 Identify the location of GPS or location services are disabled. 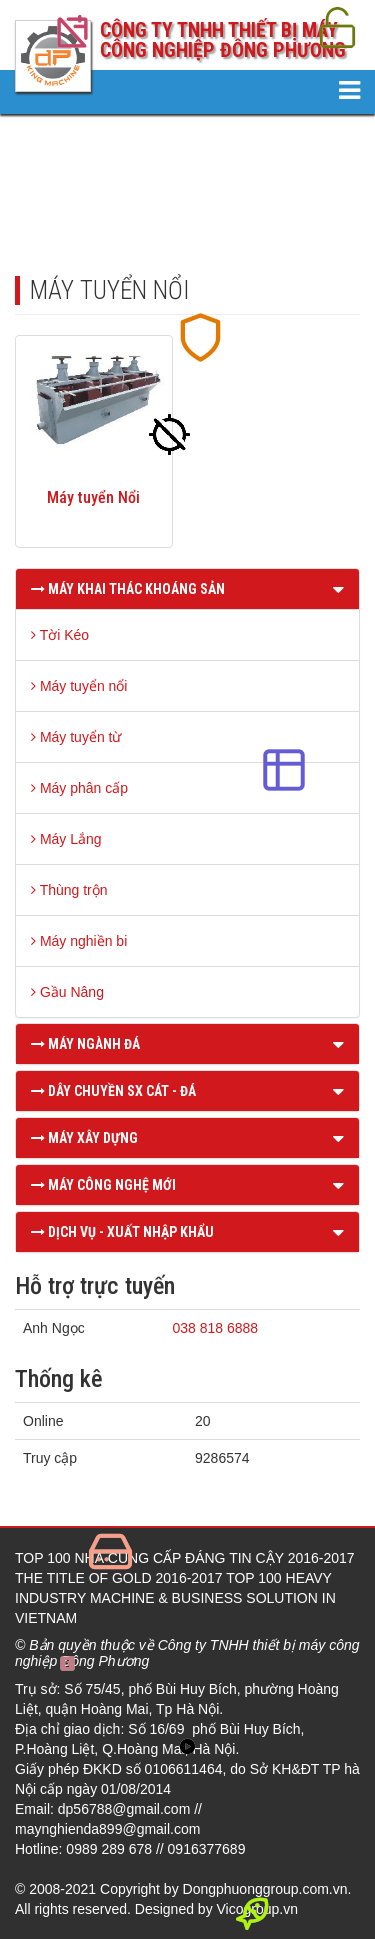
(169, 434).